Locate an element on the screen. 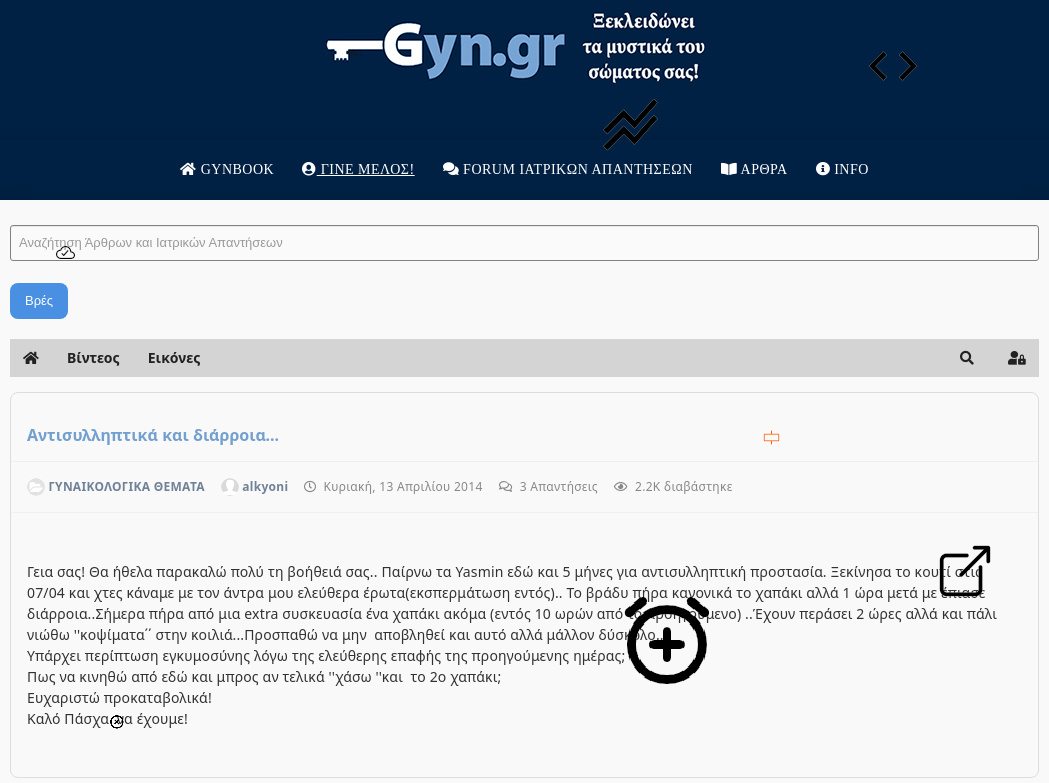 This screenshot has height=783, width=1049. view or edit source code is located at coordinates (893, 66).